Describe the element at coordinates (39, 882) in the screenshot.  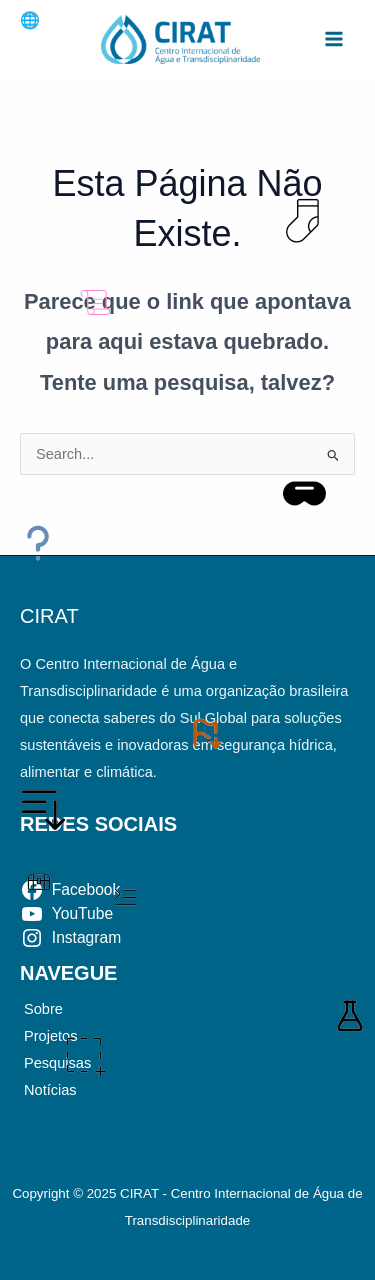
I see `access your rewards or collectibles` at that location.